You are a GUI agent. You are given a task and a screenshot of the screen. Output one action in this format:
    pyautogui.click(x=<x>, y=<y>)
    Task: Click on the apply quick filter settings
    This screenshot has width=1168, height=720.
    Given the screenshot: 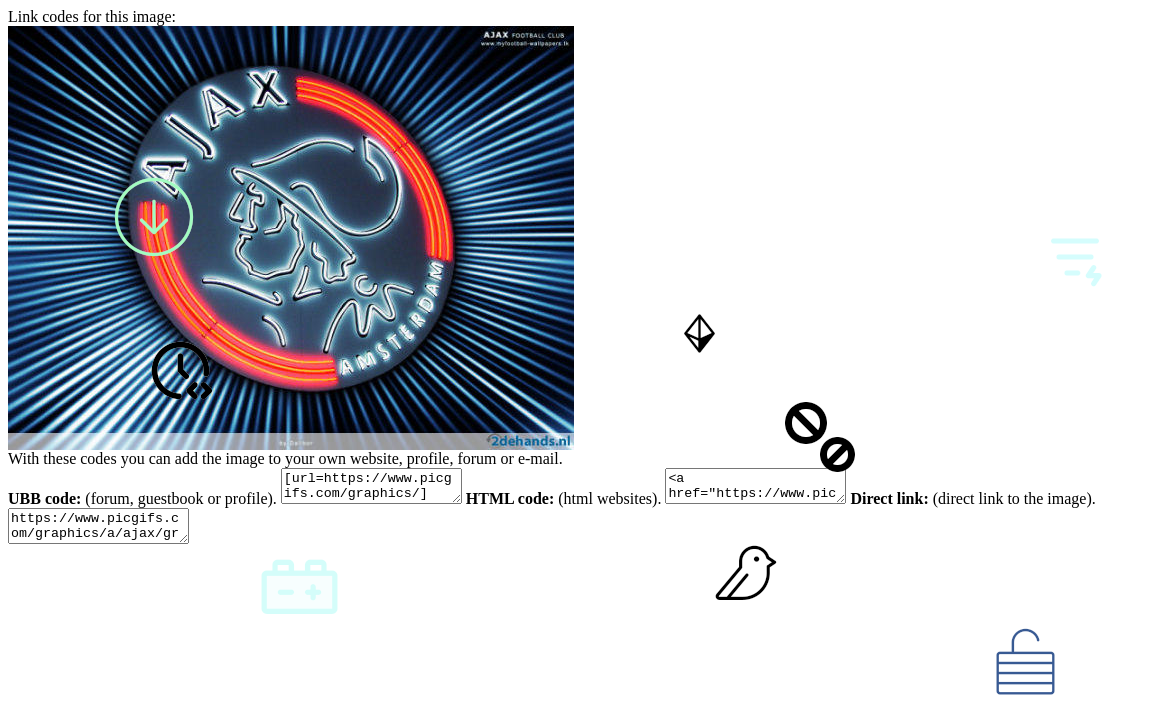 What is the action you would take?
    pyautogui.click(x=1075, y=257)
    